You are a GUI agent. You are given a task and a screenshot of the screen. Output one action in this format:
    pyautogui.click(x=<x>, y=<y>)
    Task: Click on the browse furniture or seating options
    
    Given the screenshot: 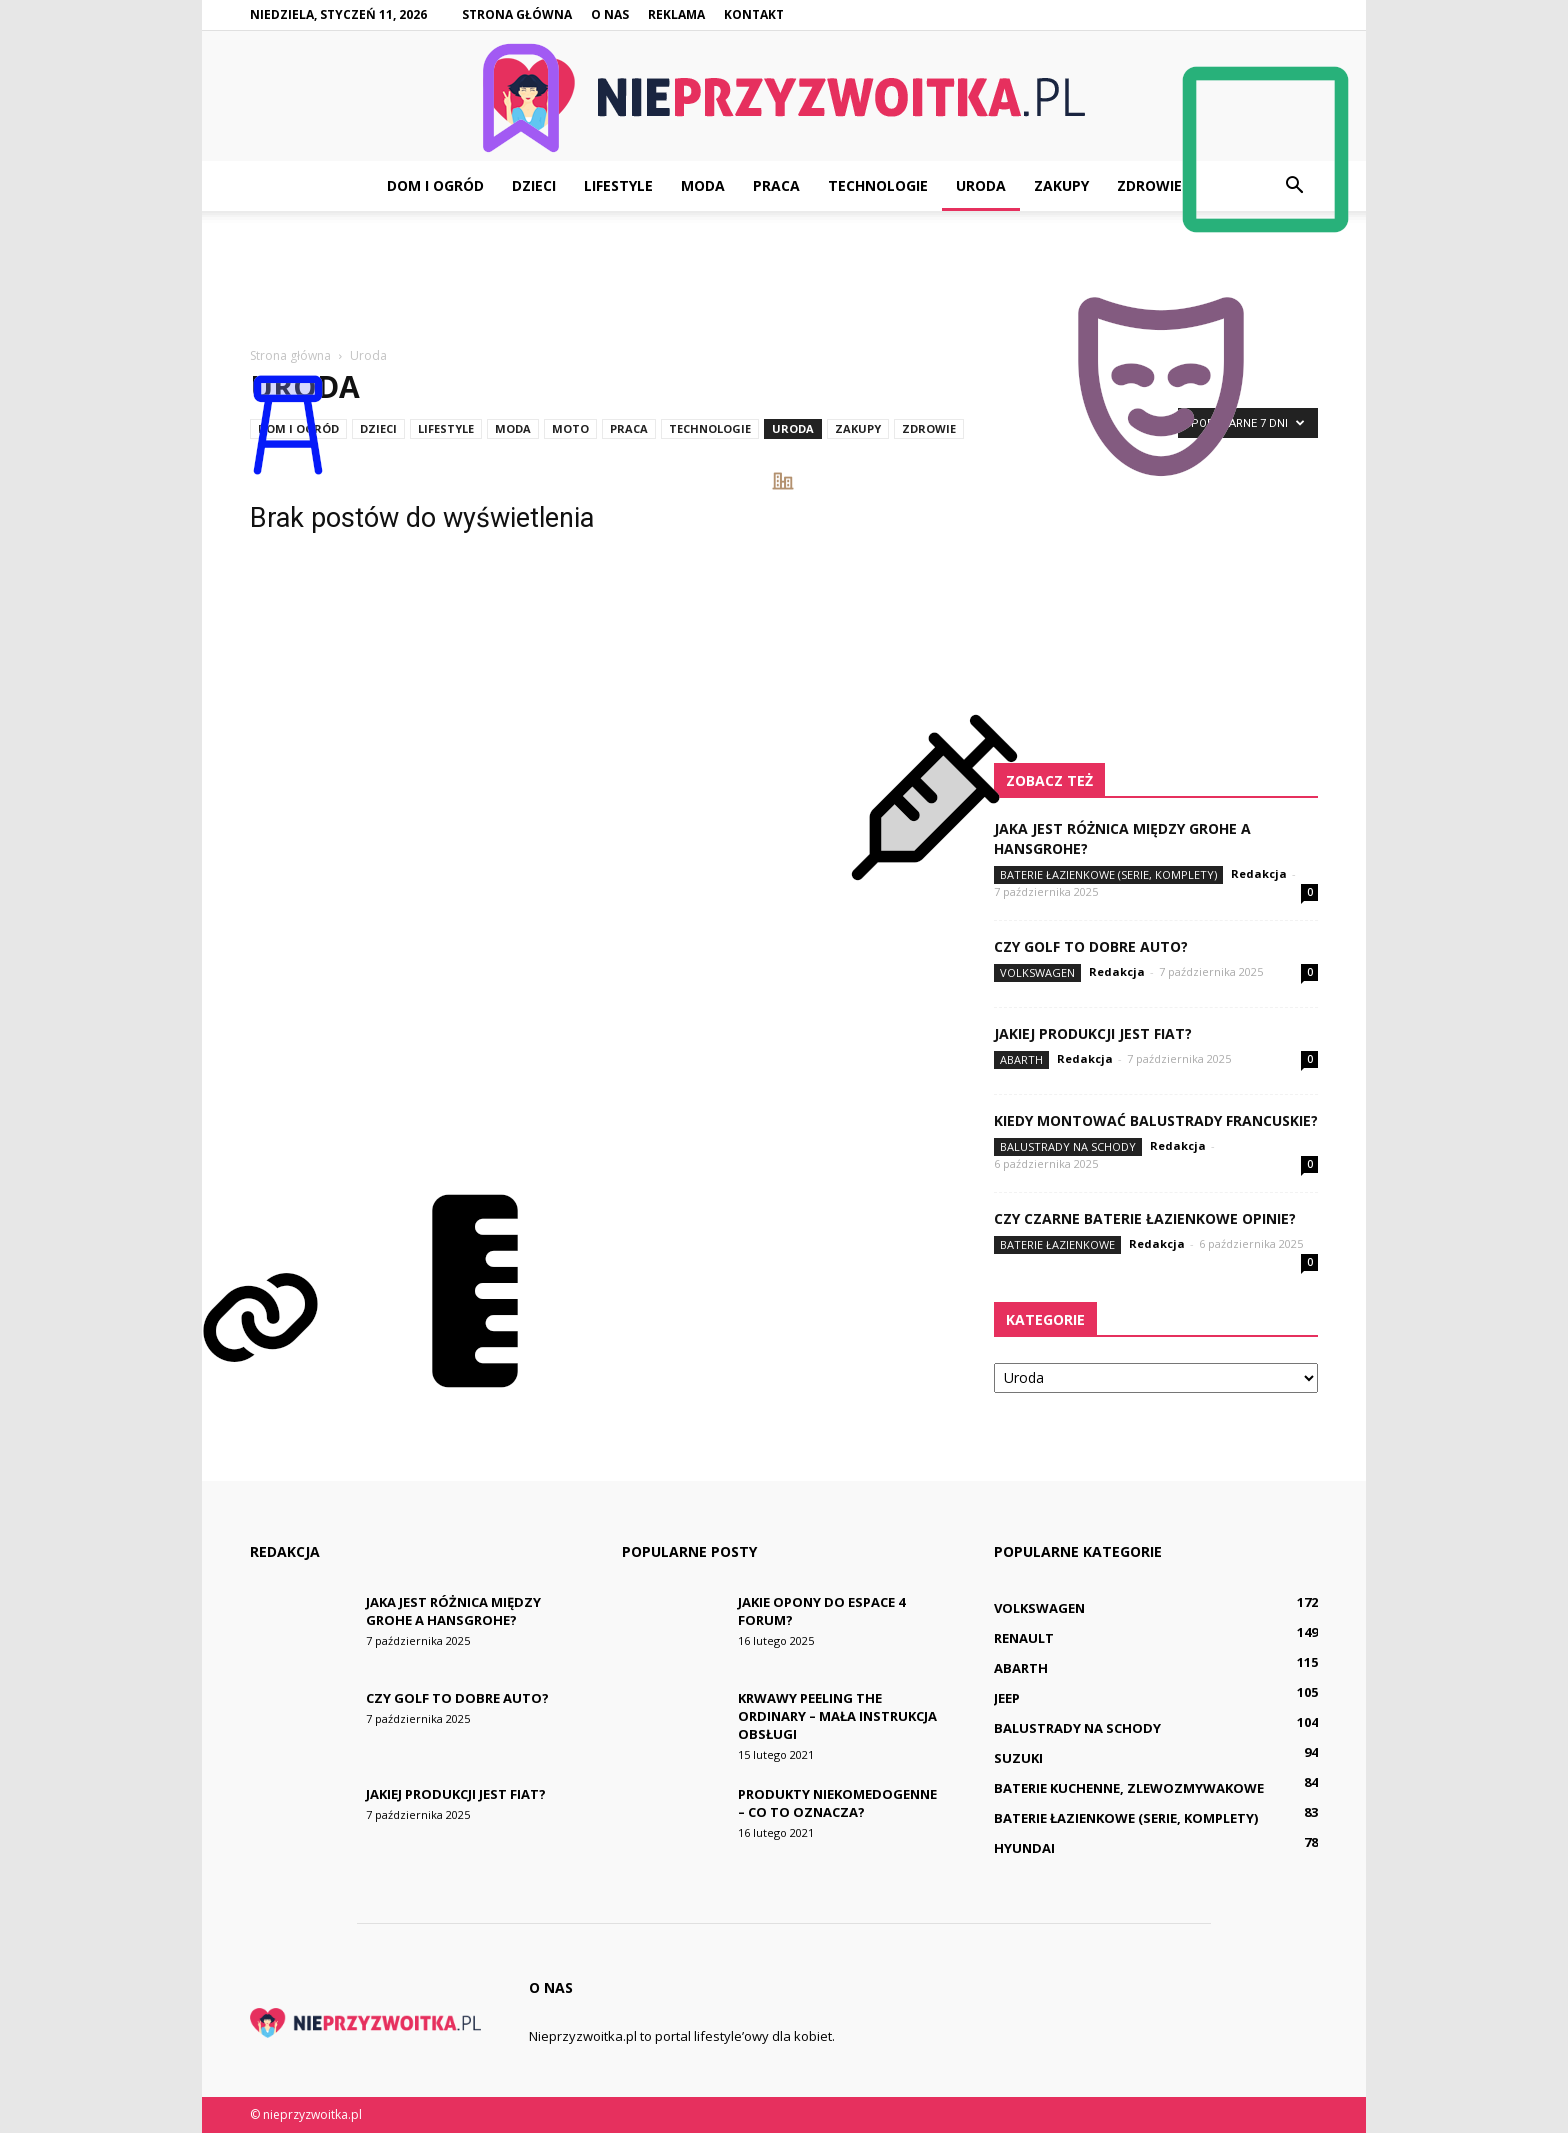 What is the action you would take?
    pyautogui.click(x=288, y=425)
    